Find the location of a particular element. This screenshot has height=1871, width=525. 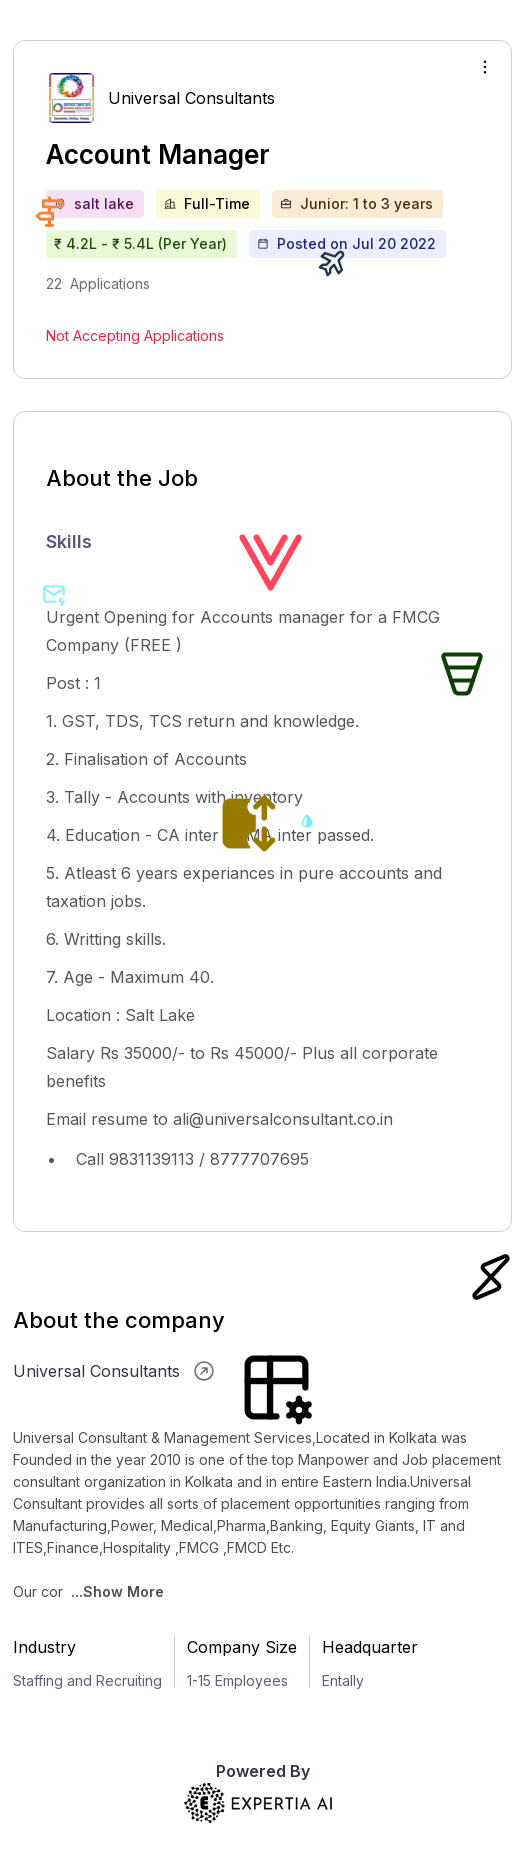

view sales funnel analytics is located at coordinates (462, 674).